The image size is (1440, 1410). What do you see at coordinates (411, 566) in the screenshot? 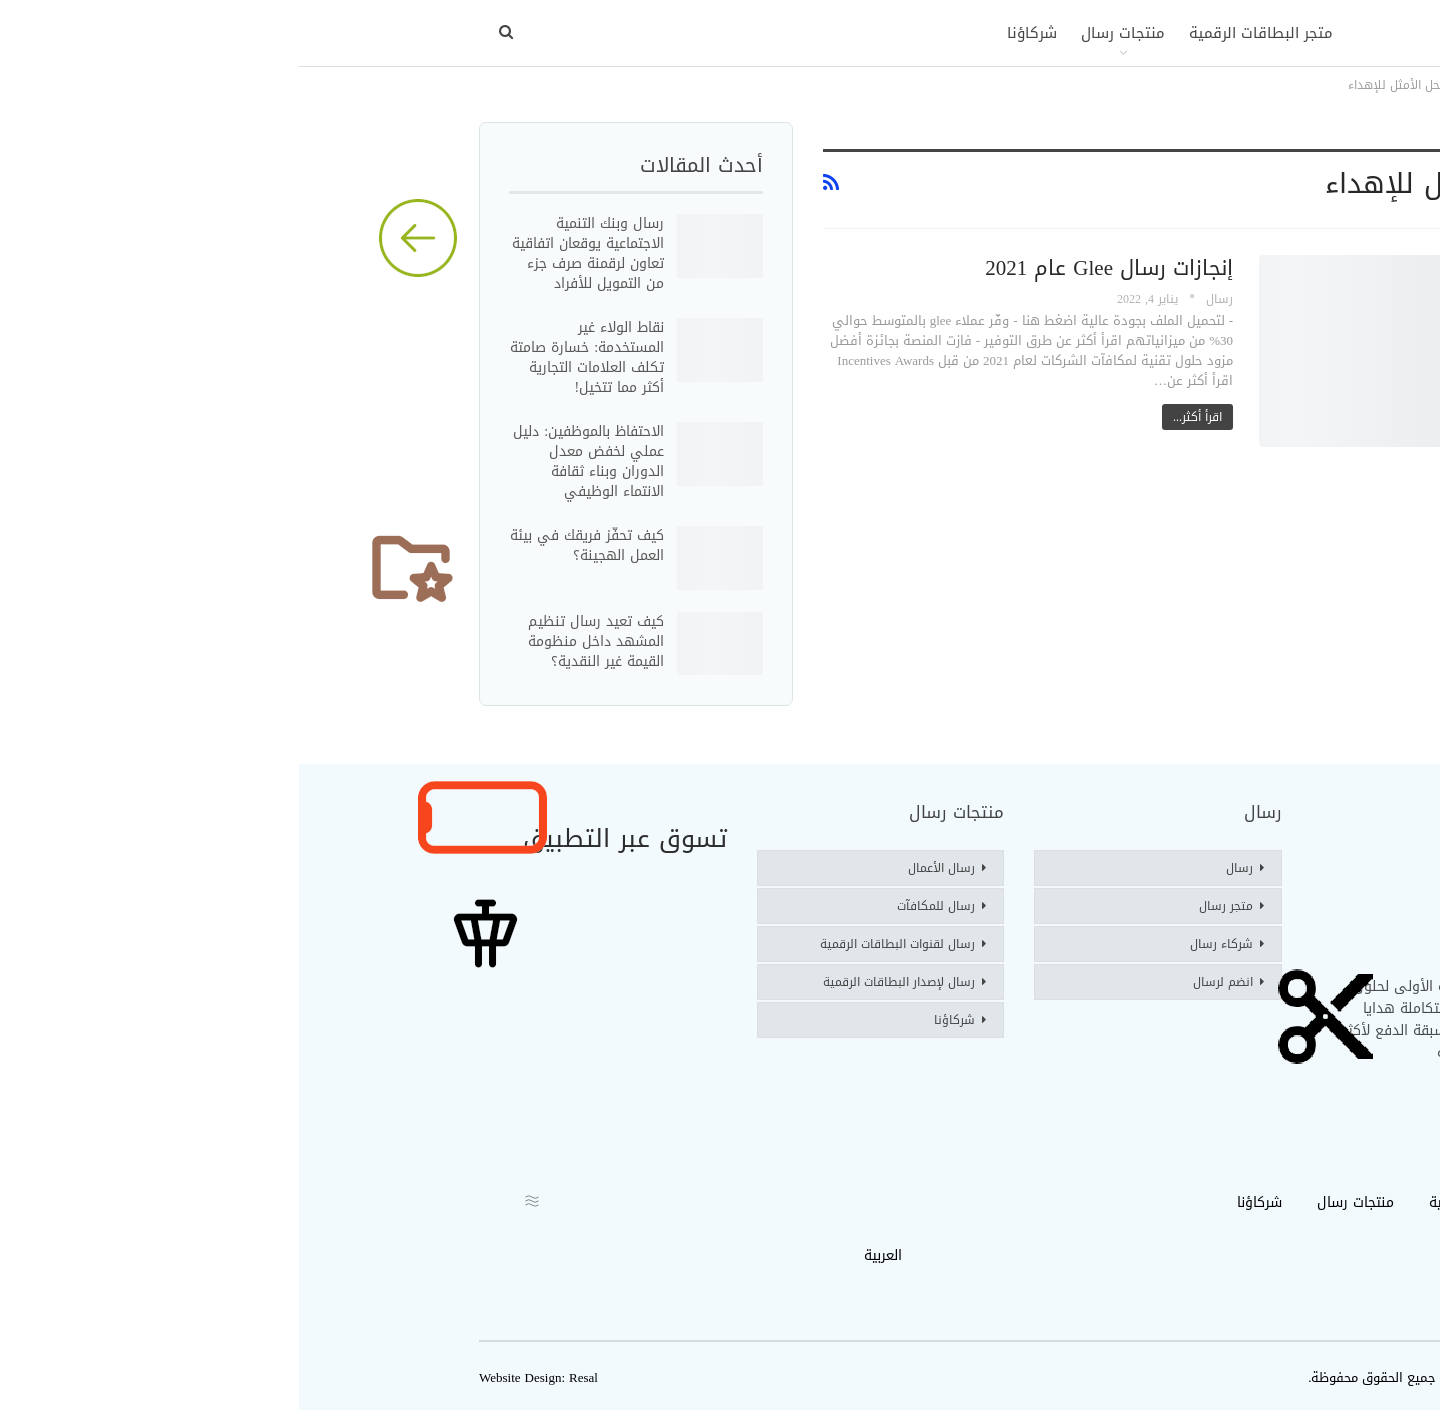
I see `access starred or favorite folders` at bounding box center [411, 566].